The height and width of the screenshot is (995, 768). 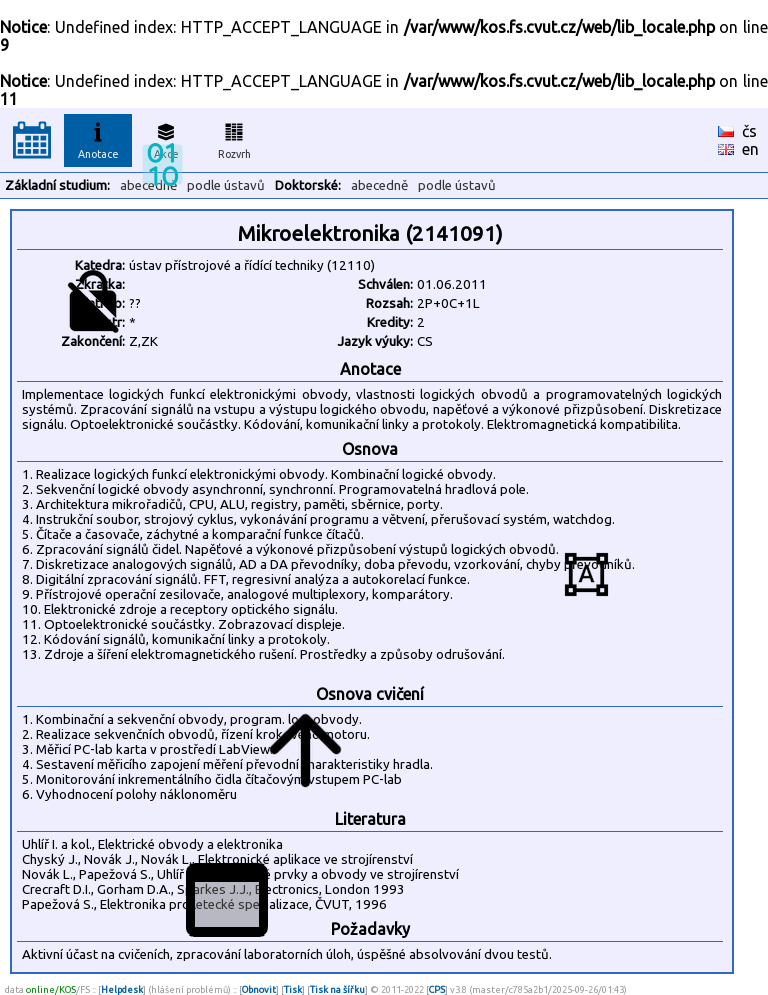 I want to click on open a web browser or web view, so click(x=227, y=900).